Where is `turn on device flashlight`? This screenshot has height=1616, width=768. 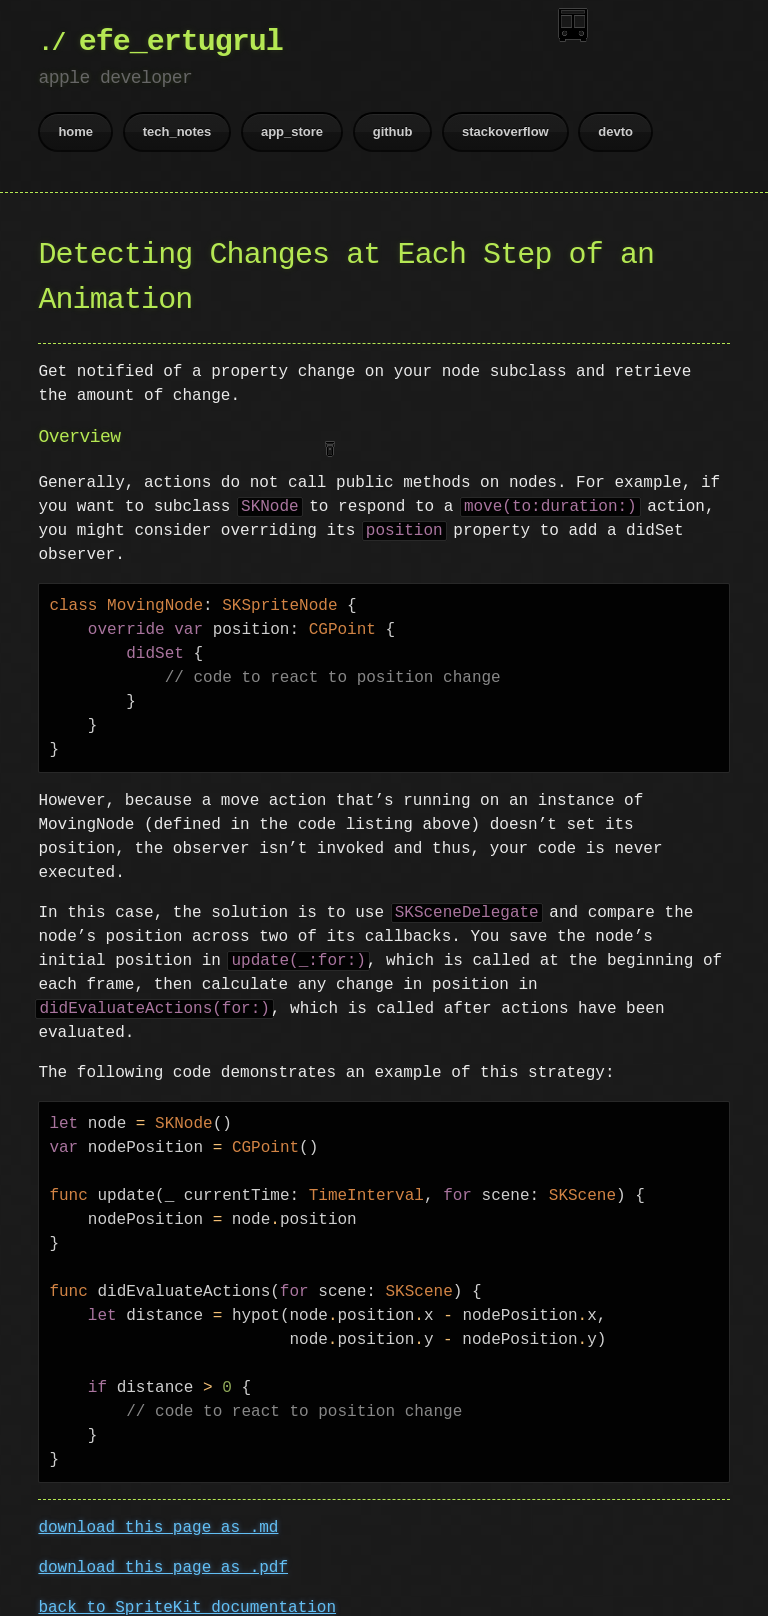
turn on device flashlight is located at coordinates (330, 449).